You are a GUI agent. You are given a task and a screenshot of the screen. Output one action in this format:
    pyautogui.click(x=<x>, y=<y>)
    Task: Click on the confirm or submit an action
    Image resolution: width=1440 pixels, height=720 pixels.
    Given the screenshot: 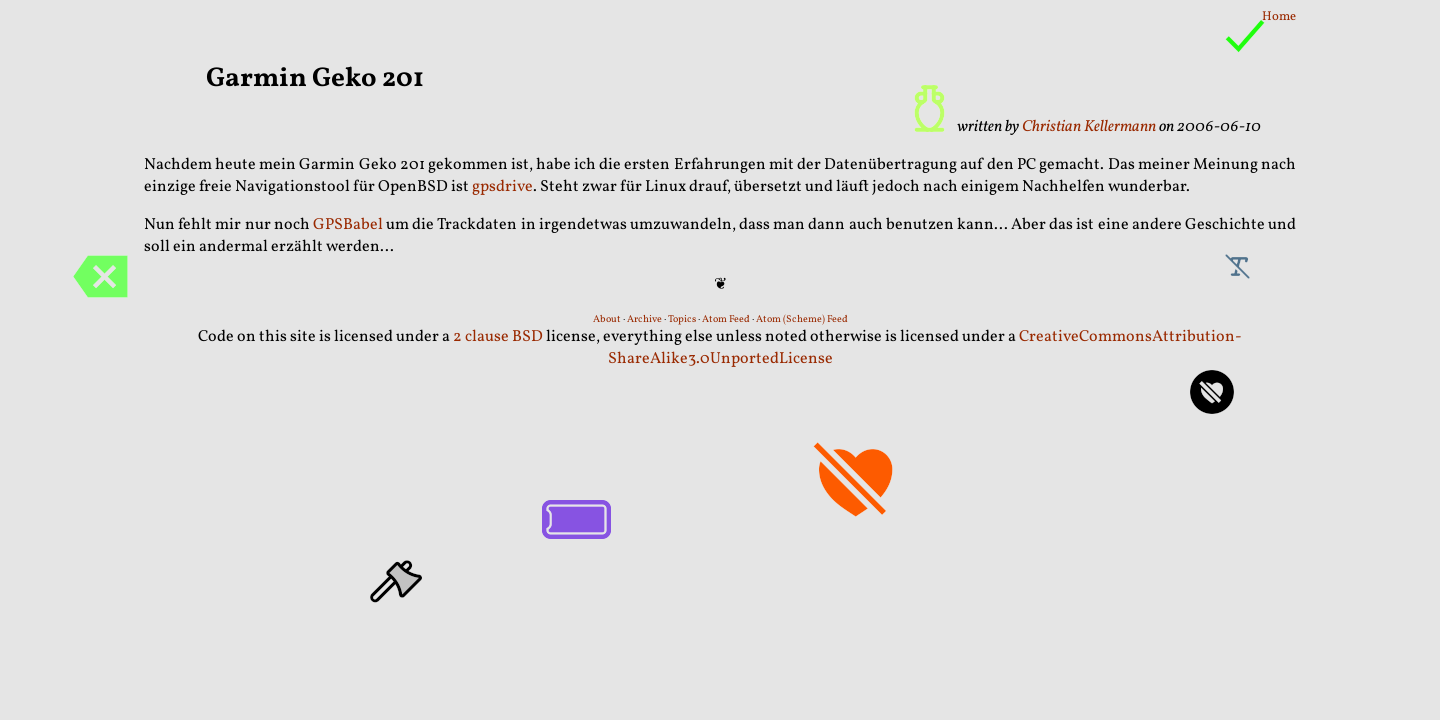 What is the action you would take?
    pyautogui.click(x=1245, y=36)
    